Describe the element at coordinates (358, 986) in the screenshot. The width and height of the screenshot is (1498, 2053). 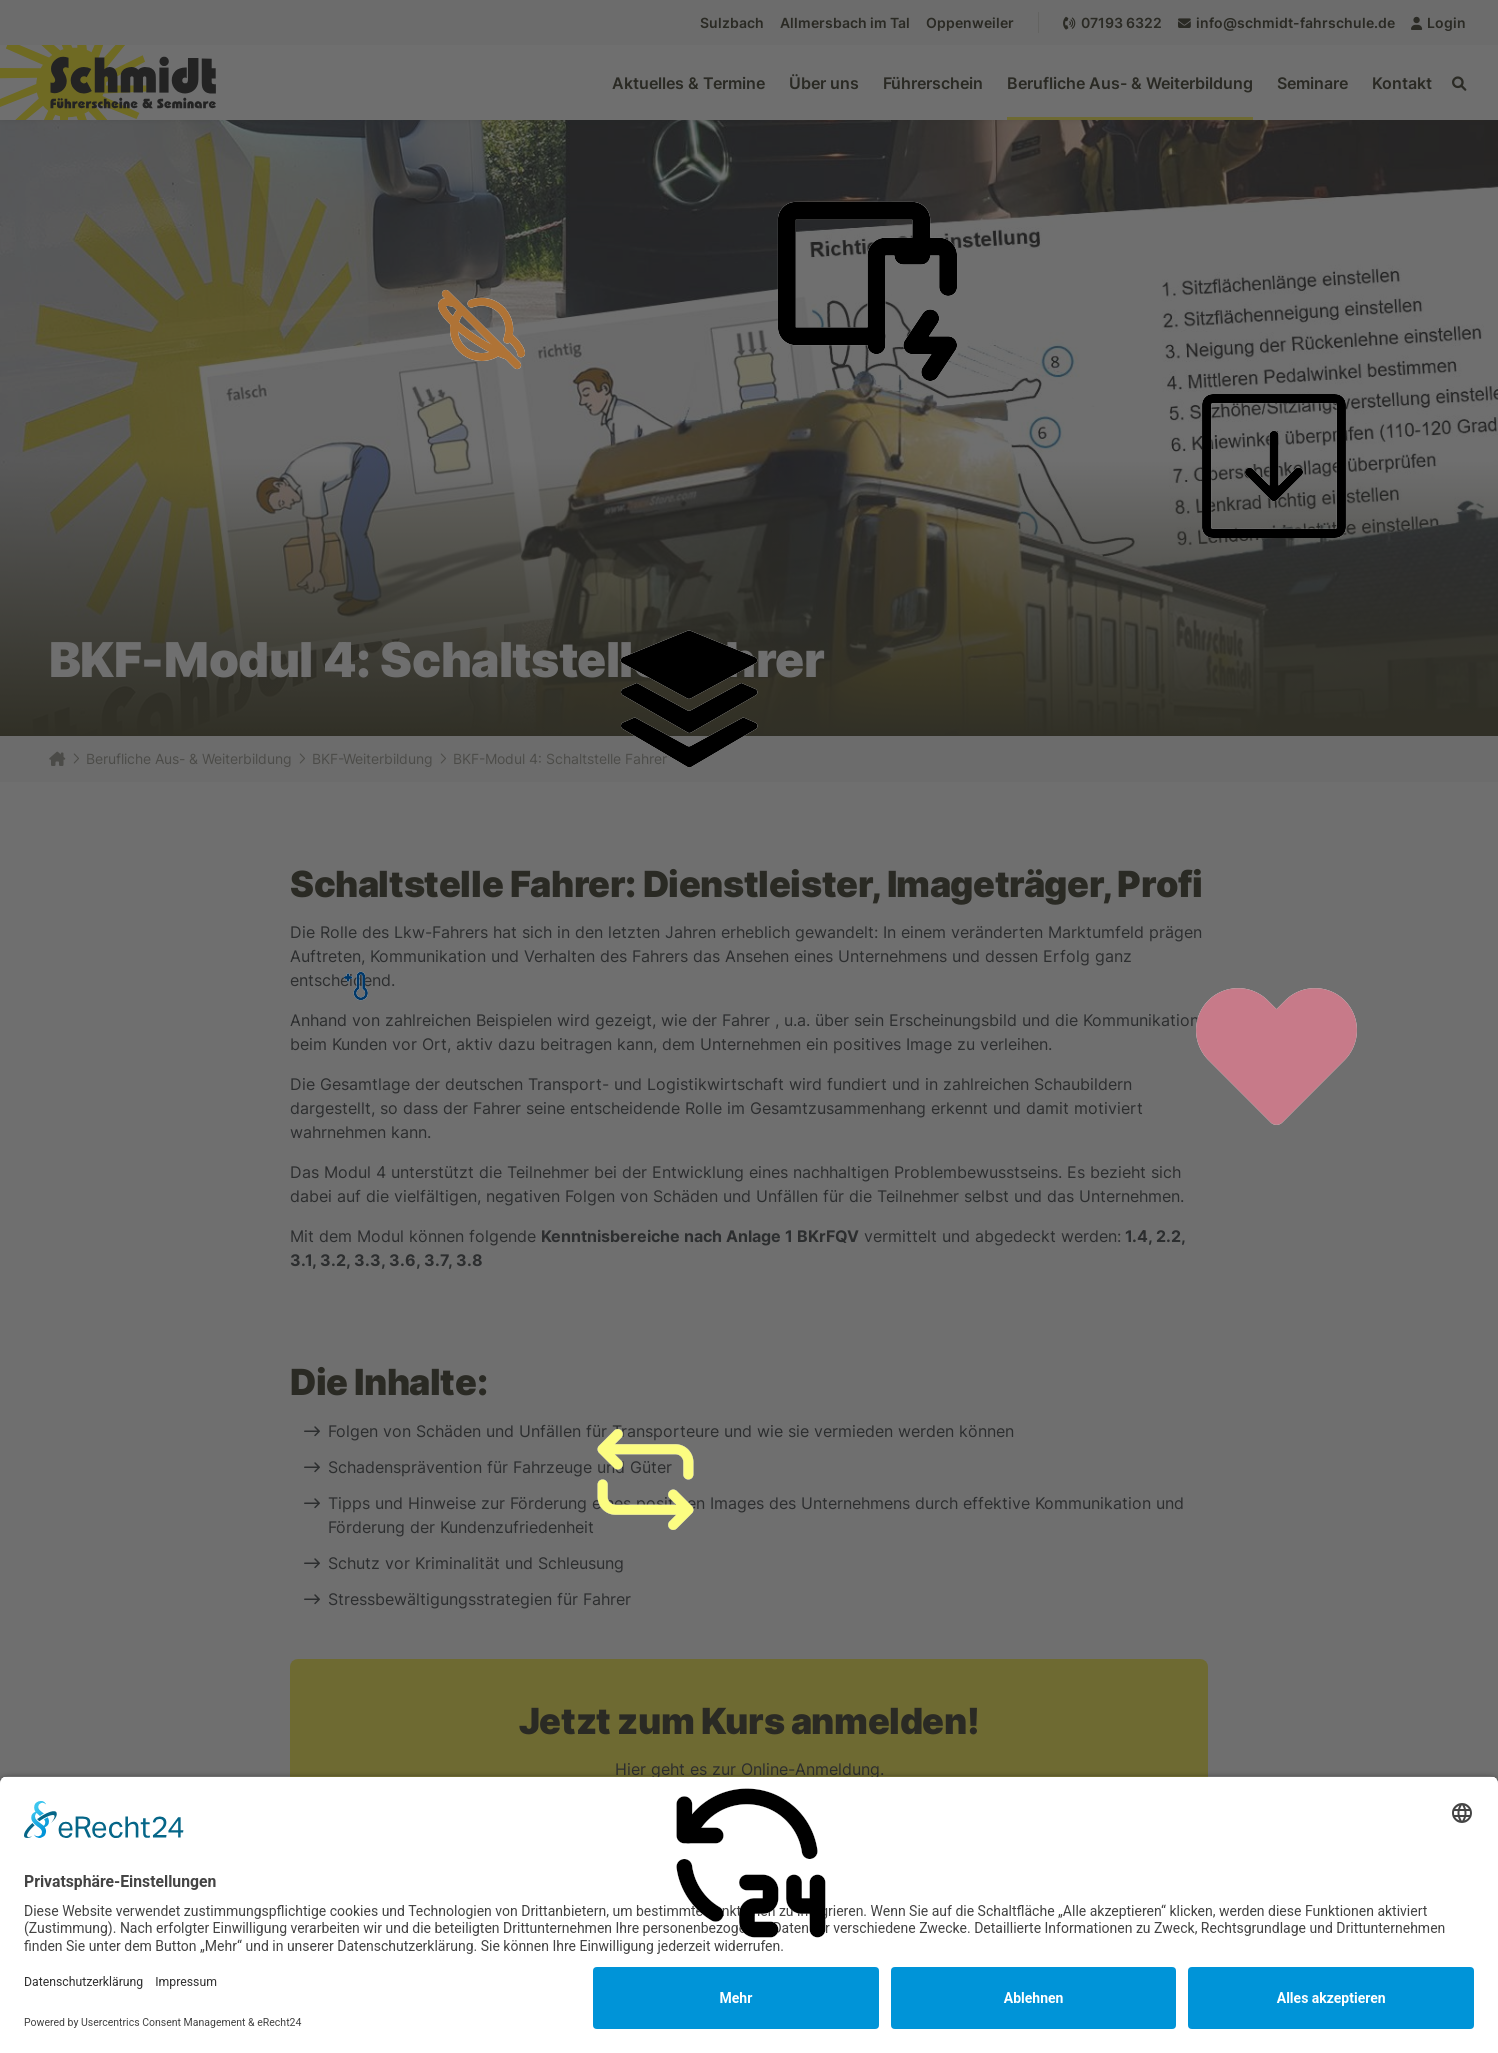
I see `increase temperature setting` at that location.